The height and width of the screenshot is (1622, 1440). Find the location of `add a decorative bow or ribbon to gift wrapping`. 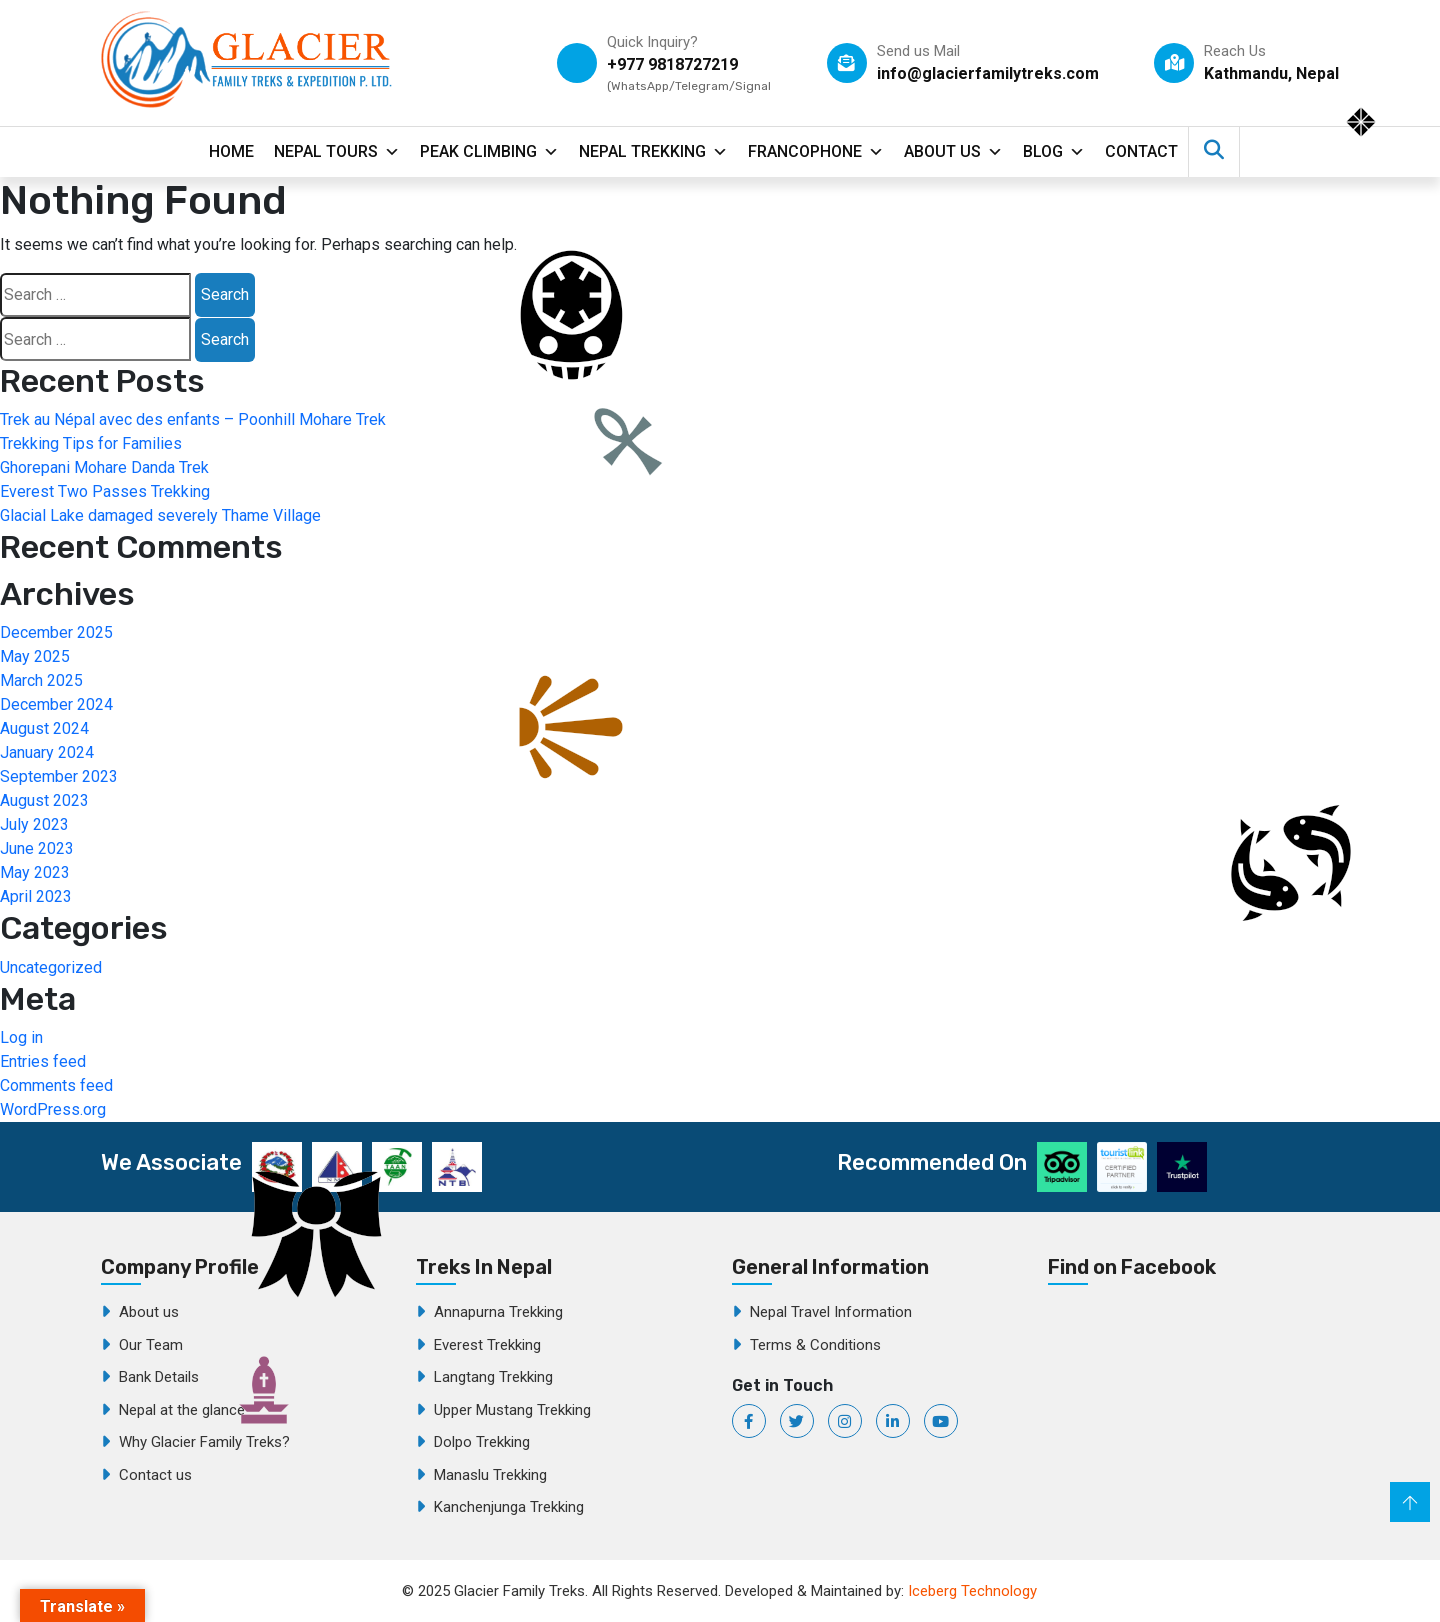

add a decorative bow or ribbon to gift wrapping is located at coordinates (316, 1234).